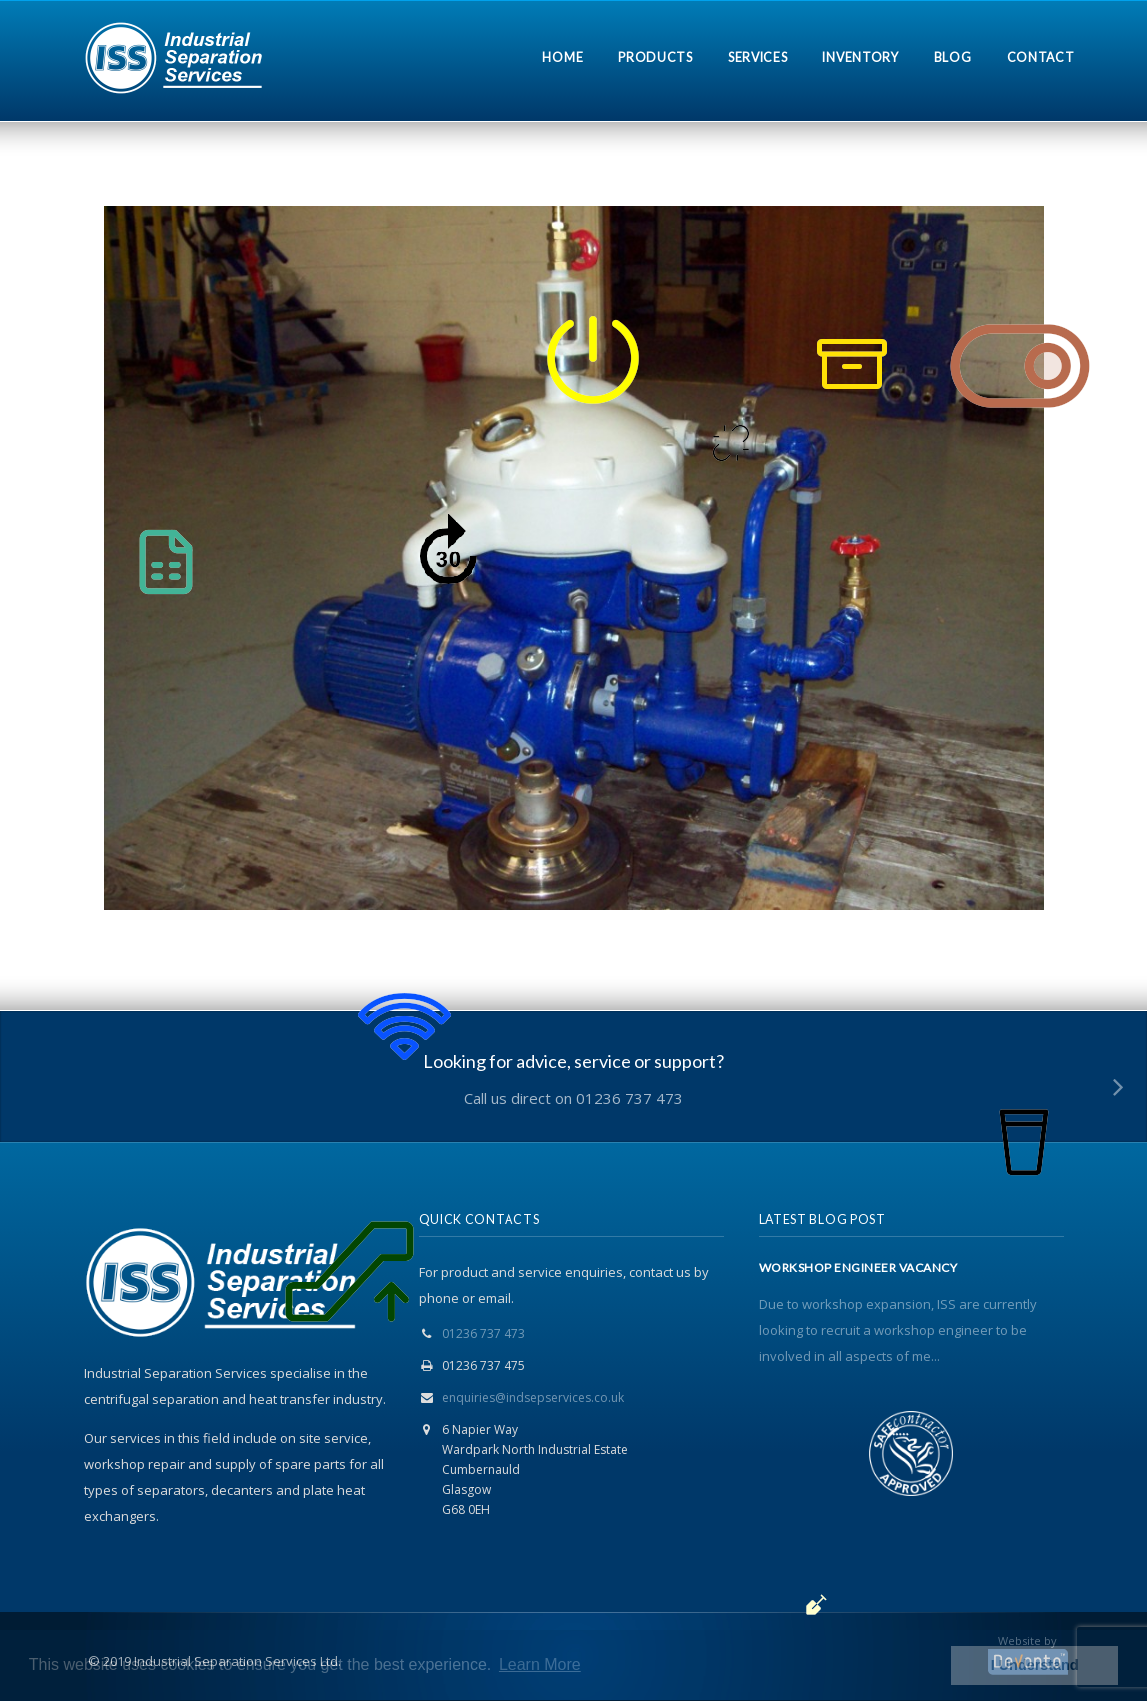  I want to click on toggle switch in the "on" or enabled position, so click(1020, 366).